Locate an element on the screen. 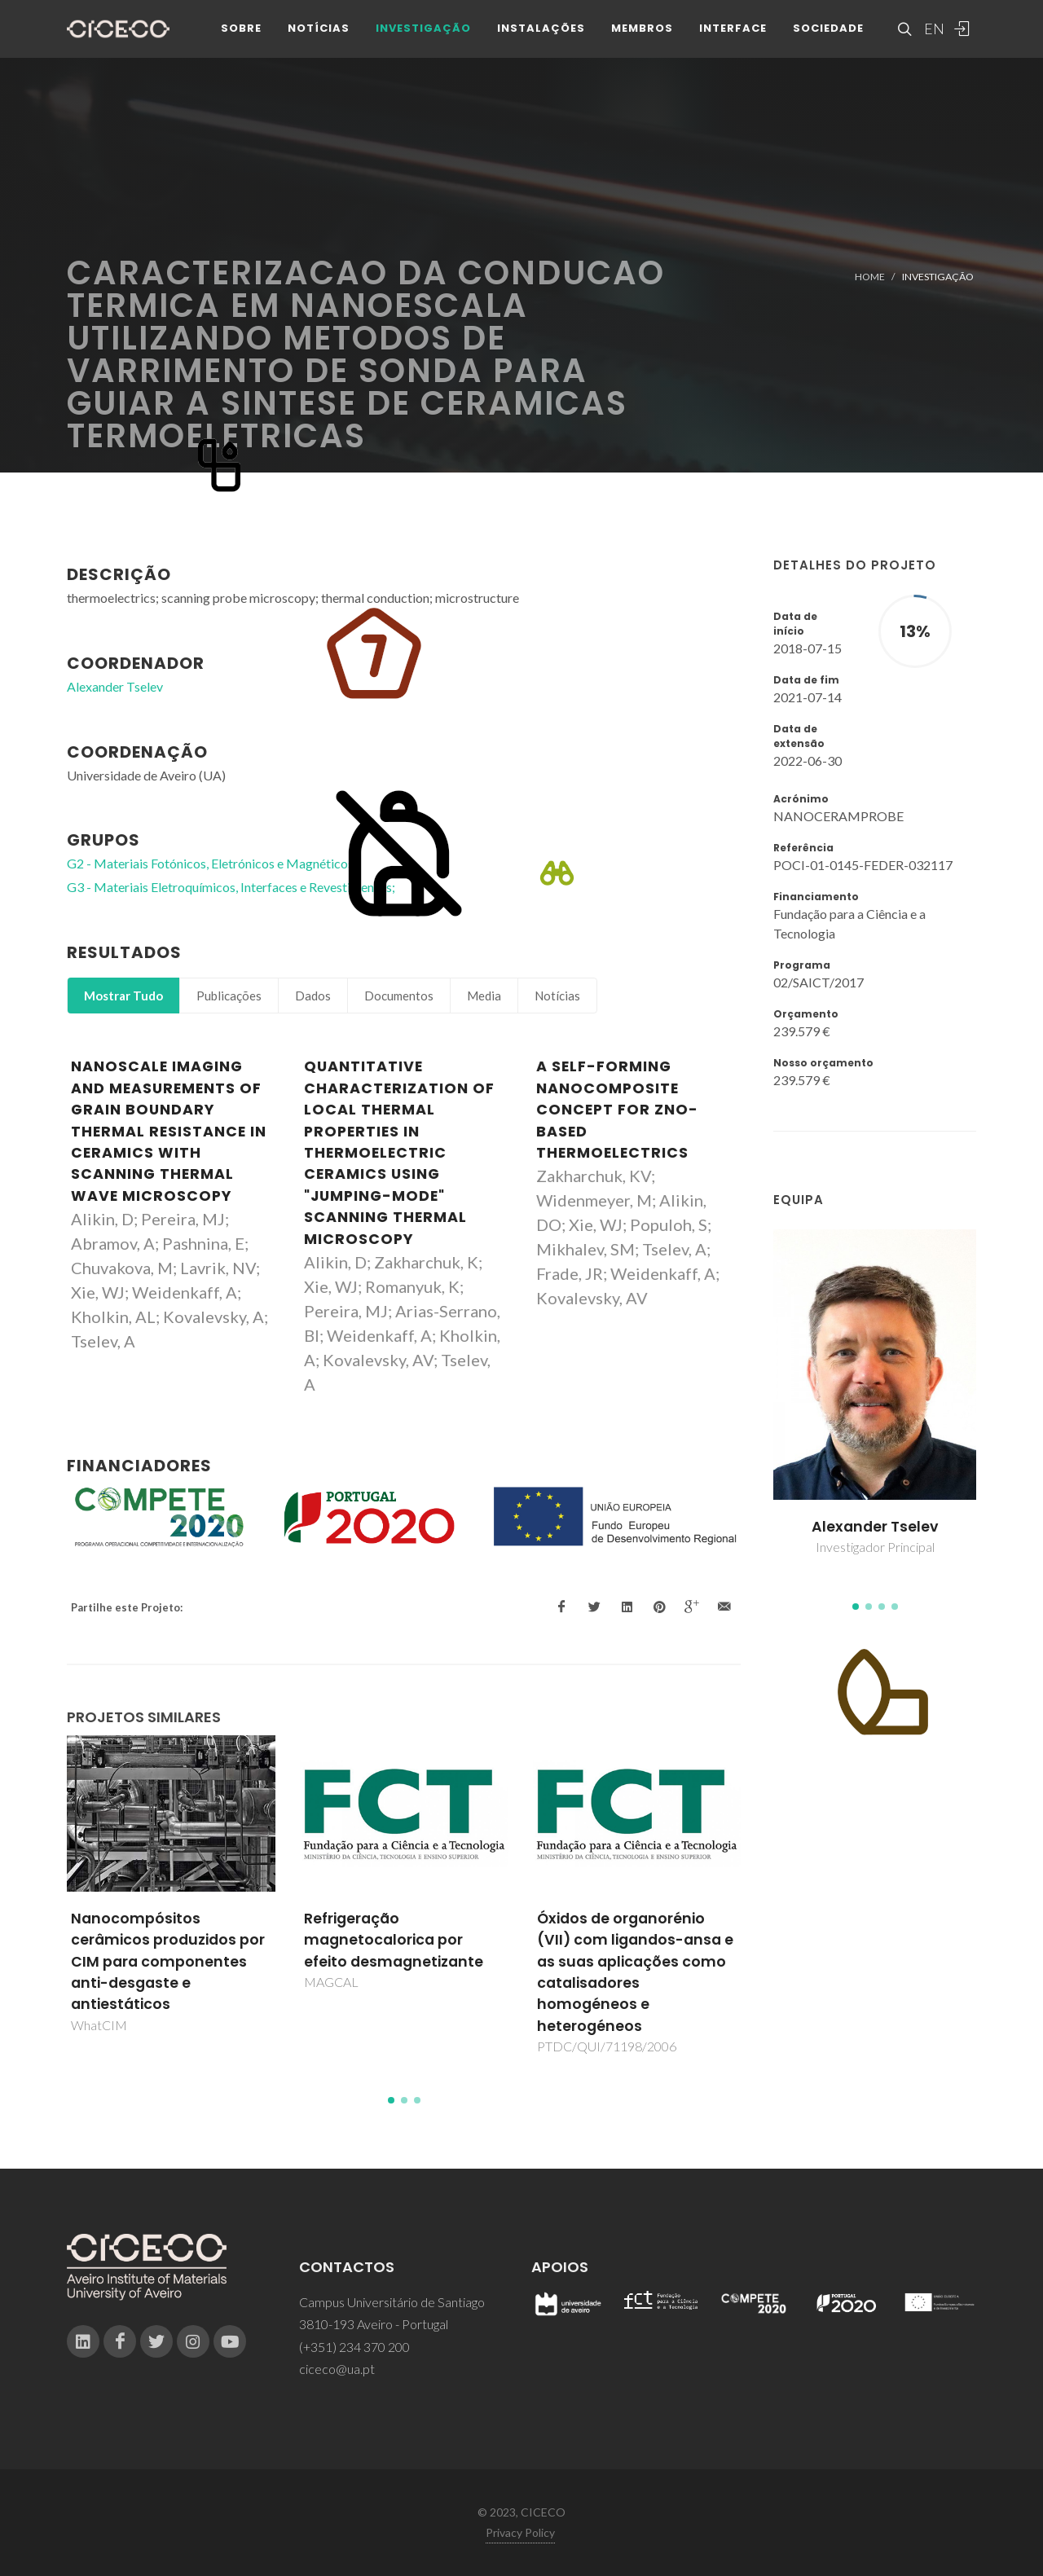 This screenshot has width=1043, height=2576. ignite or activate a feature is located at coordinates (219, 465).